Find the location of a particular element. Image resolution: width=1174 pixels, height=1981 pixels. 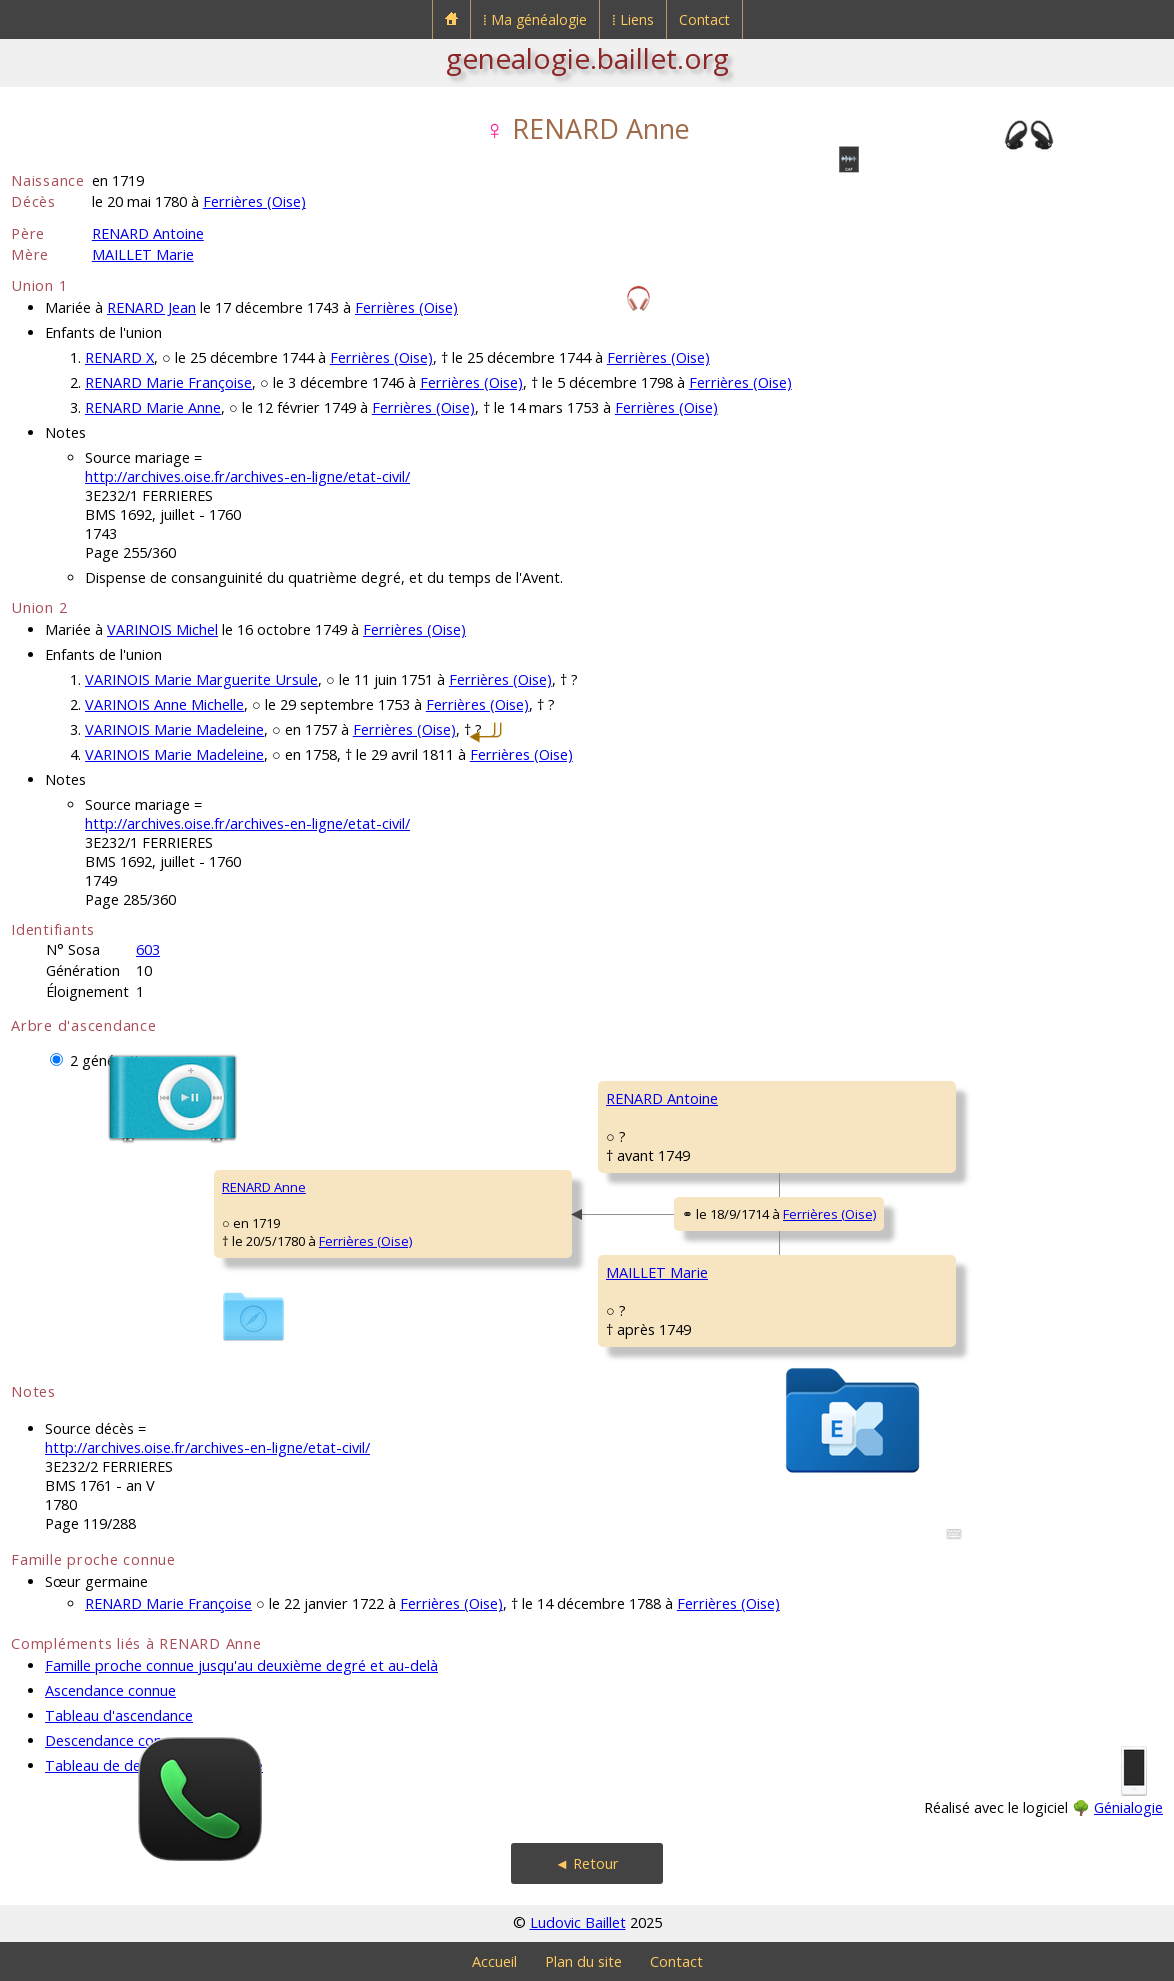

connect beats wireless earbuds via bluetooth is located at coordinates (1029, 137).